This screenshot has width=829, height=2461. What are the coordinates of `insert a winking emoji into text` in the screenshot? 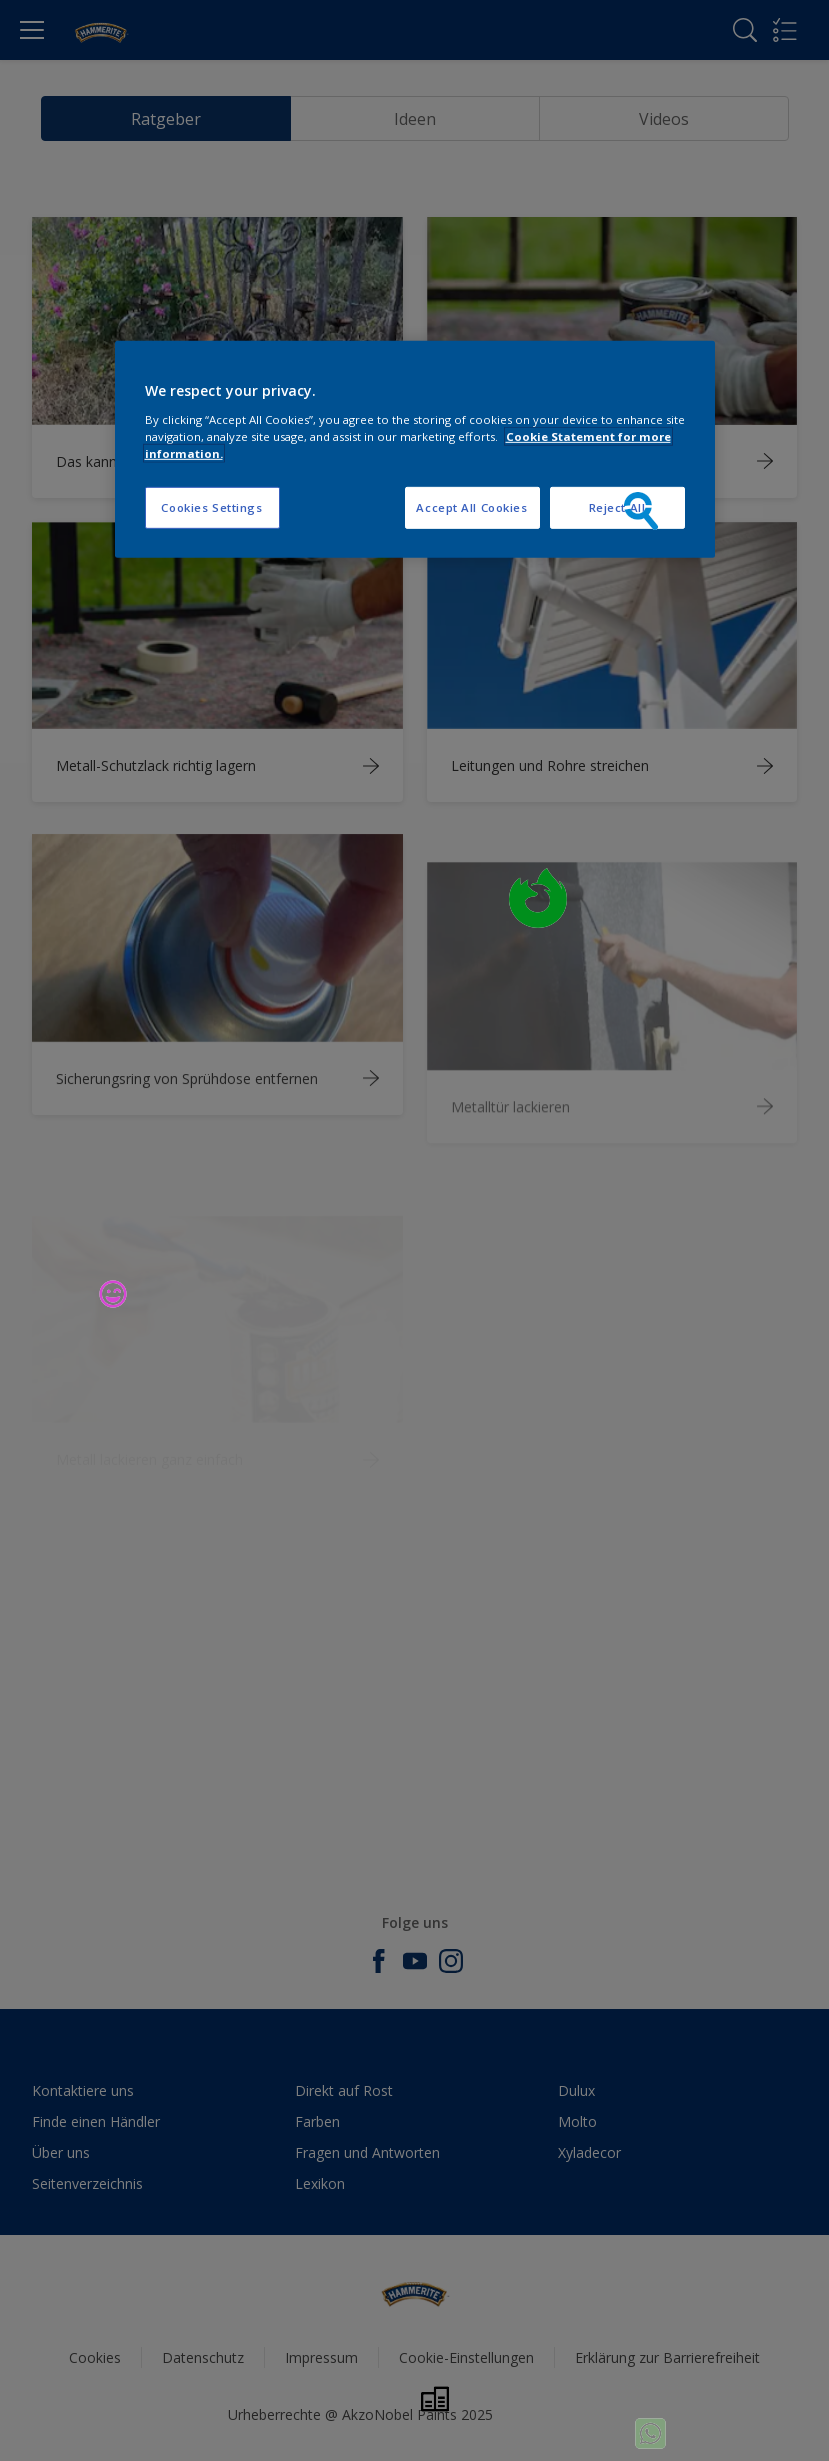 It's located at (113, 1294).